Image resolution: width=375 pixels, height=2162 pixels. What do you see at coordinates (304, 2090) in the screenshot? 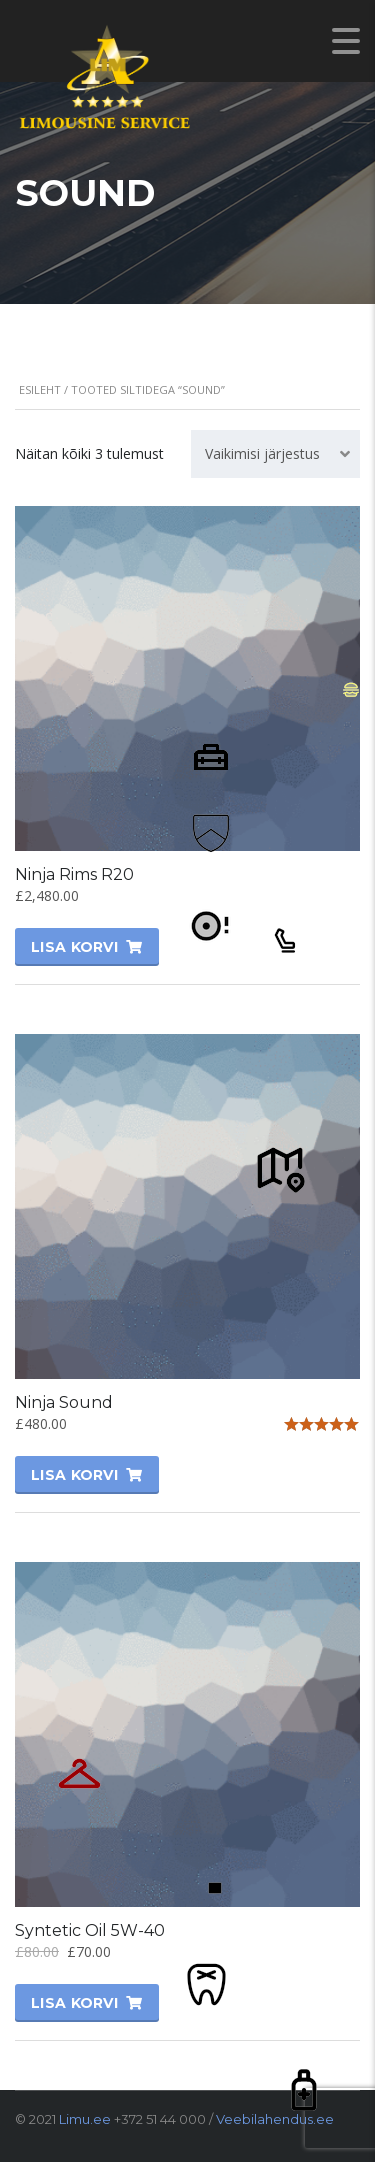
I see `access medication or health information` at bounding box center [304, 2090].